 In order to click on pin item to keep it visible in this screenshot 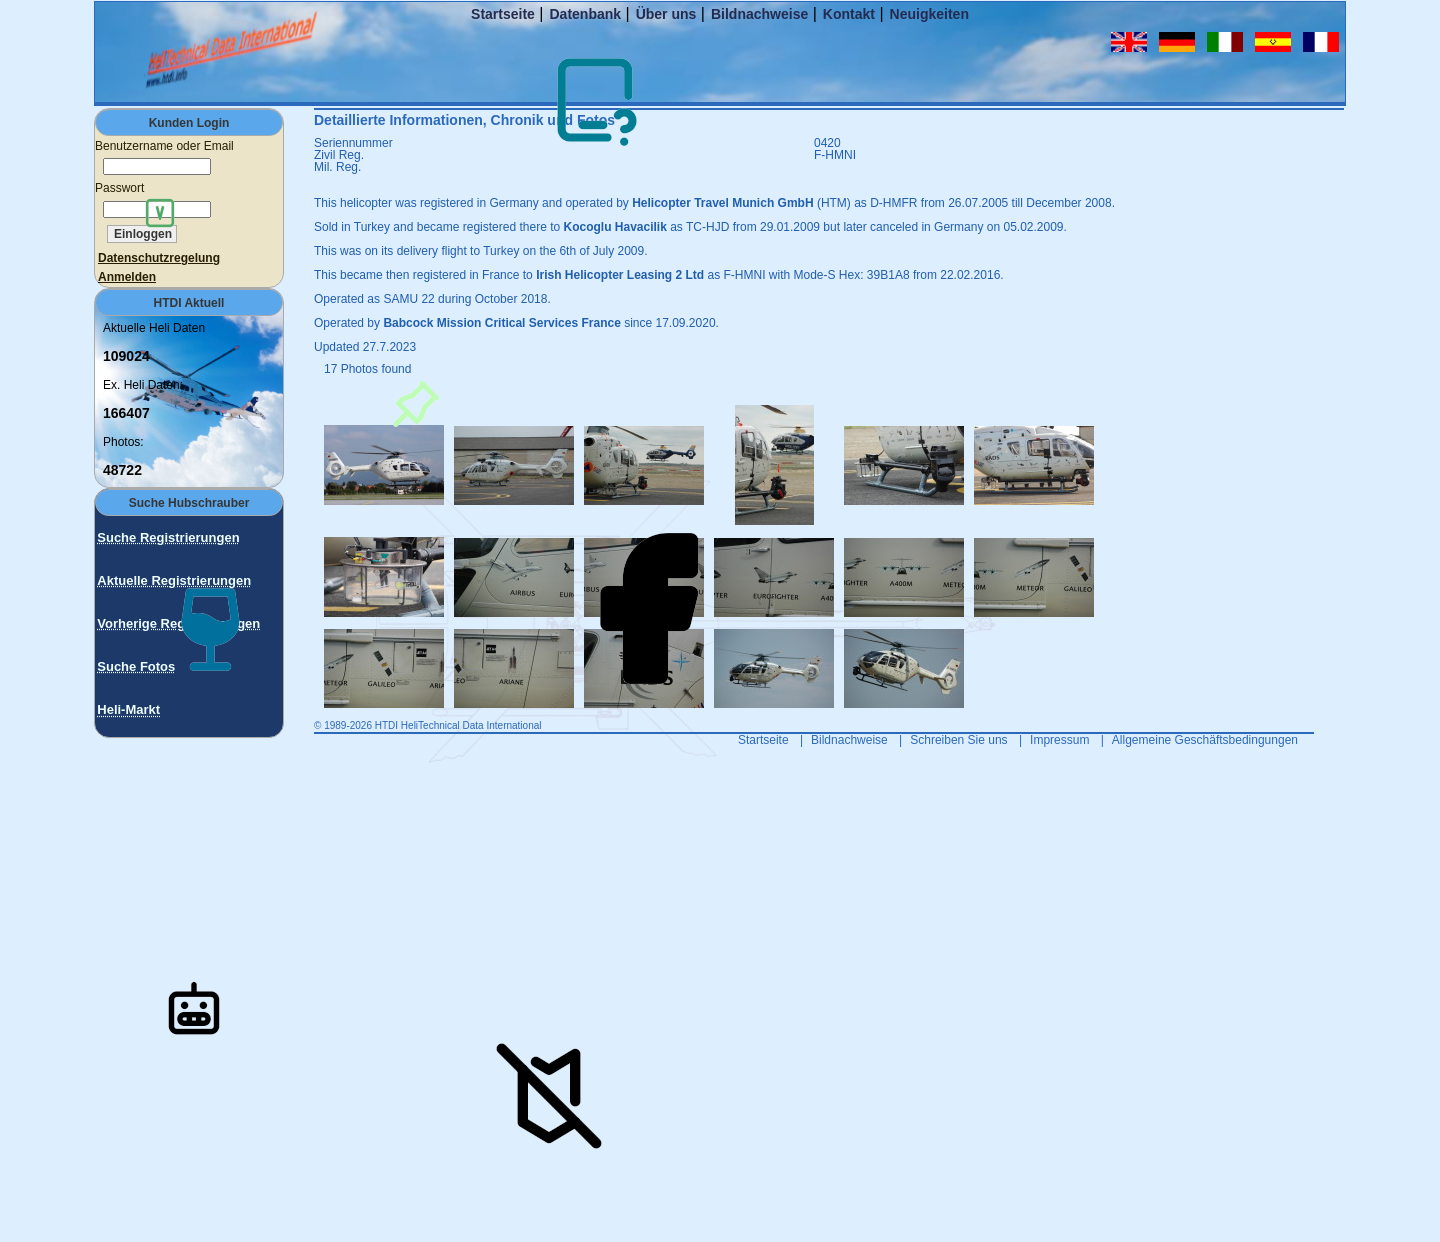, I will do `click(415, 404)`.